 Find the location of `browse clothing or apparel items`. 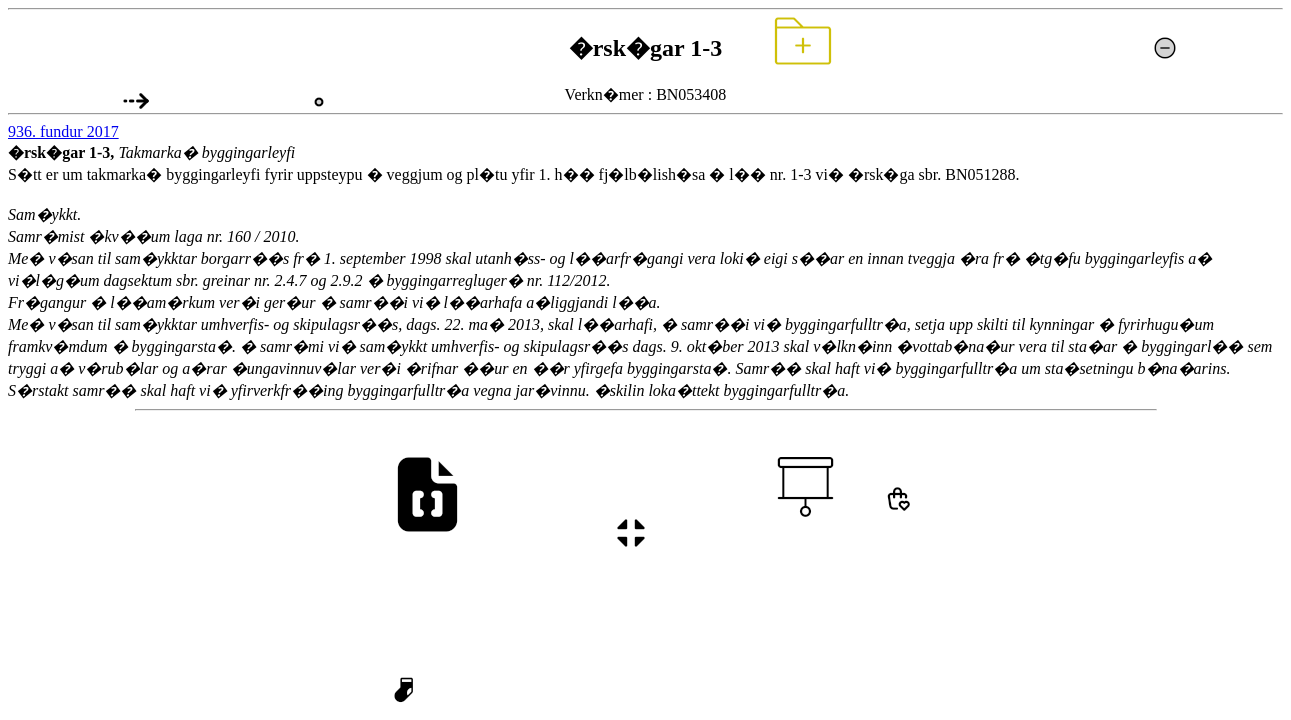

browse clothing or apparel items is located at coordinates (404, 689).